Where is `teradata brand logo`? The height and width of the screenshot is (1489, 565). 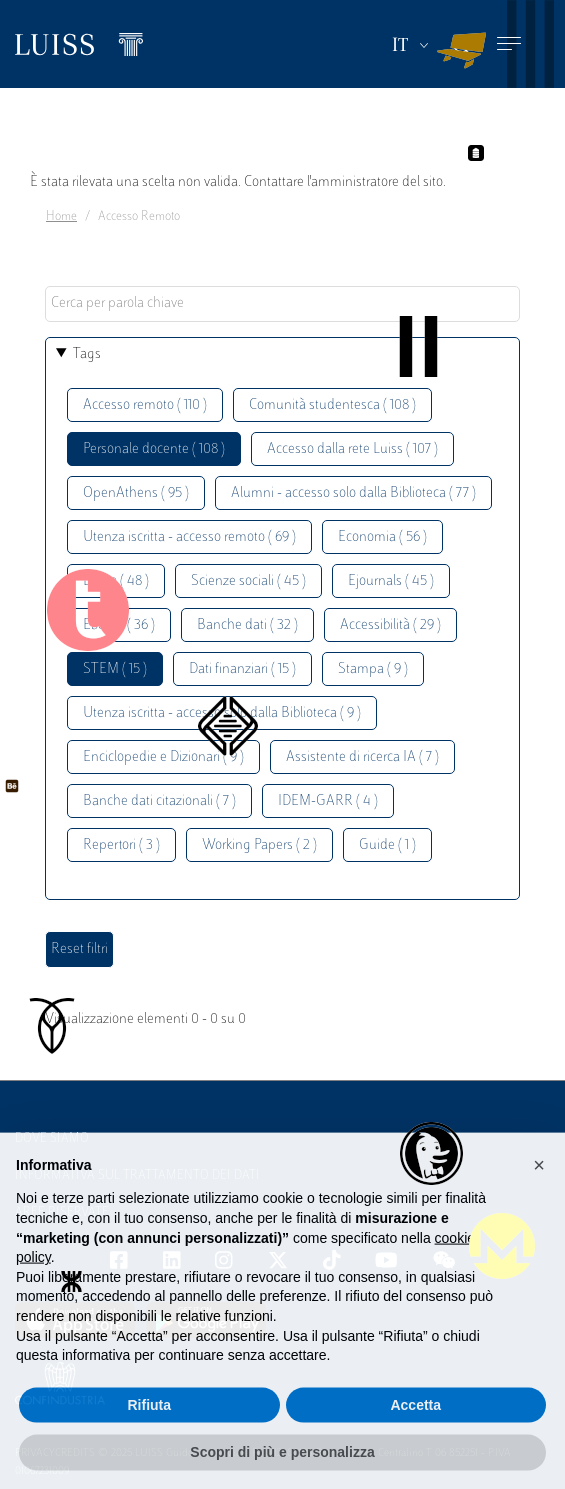 teradata brand logo is located at coordinates (88, 610).